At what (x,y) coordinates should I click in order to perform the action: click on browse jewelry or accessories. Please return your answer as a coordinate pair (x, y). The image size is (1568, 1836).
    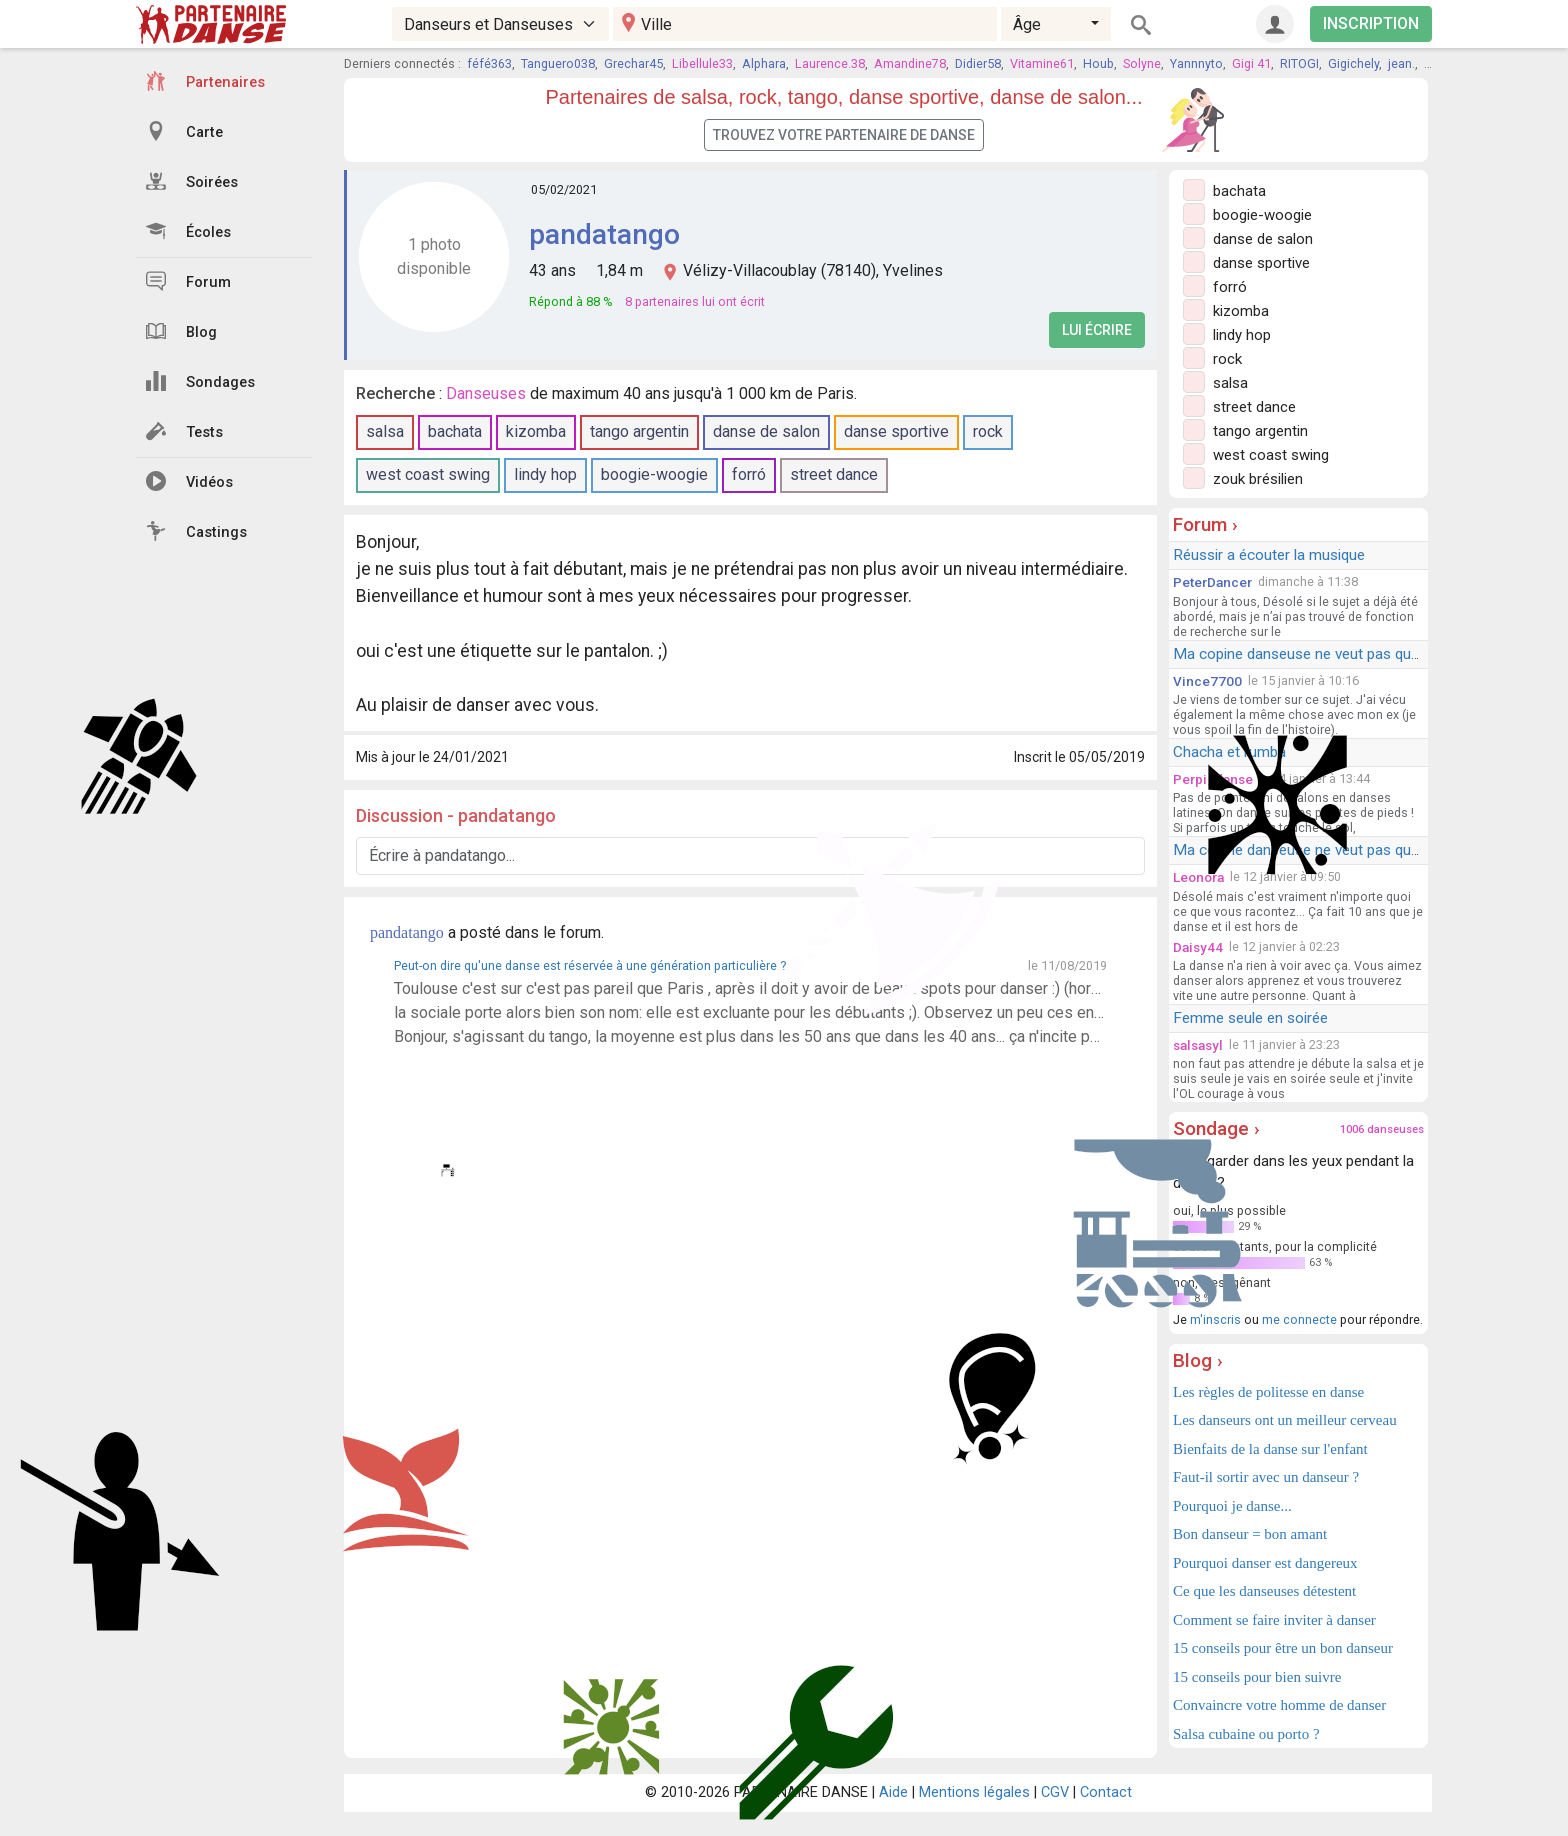
    Looking at the image, I should click on (990, 1399).